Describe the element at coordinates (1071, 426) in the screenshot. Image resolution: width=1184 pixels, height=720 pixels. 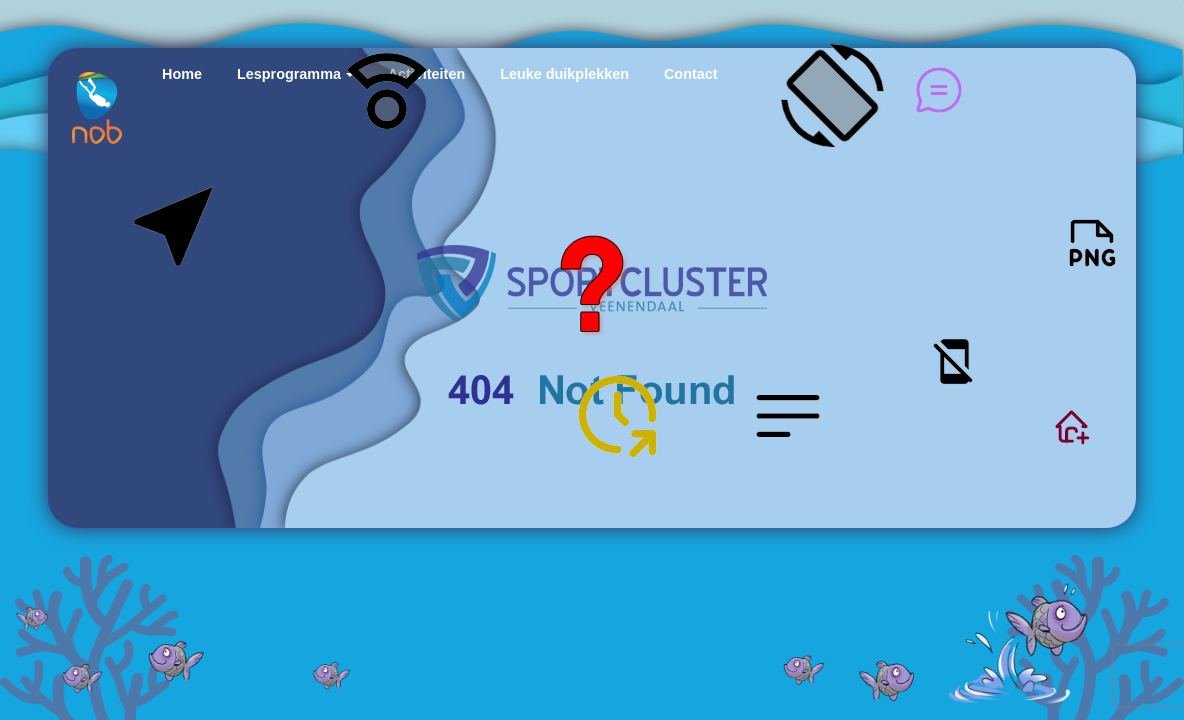
I see `add a new home or address` at that location.